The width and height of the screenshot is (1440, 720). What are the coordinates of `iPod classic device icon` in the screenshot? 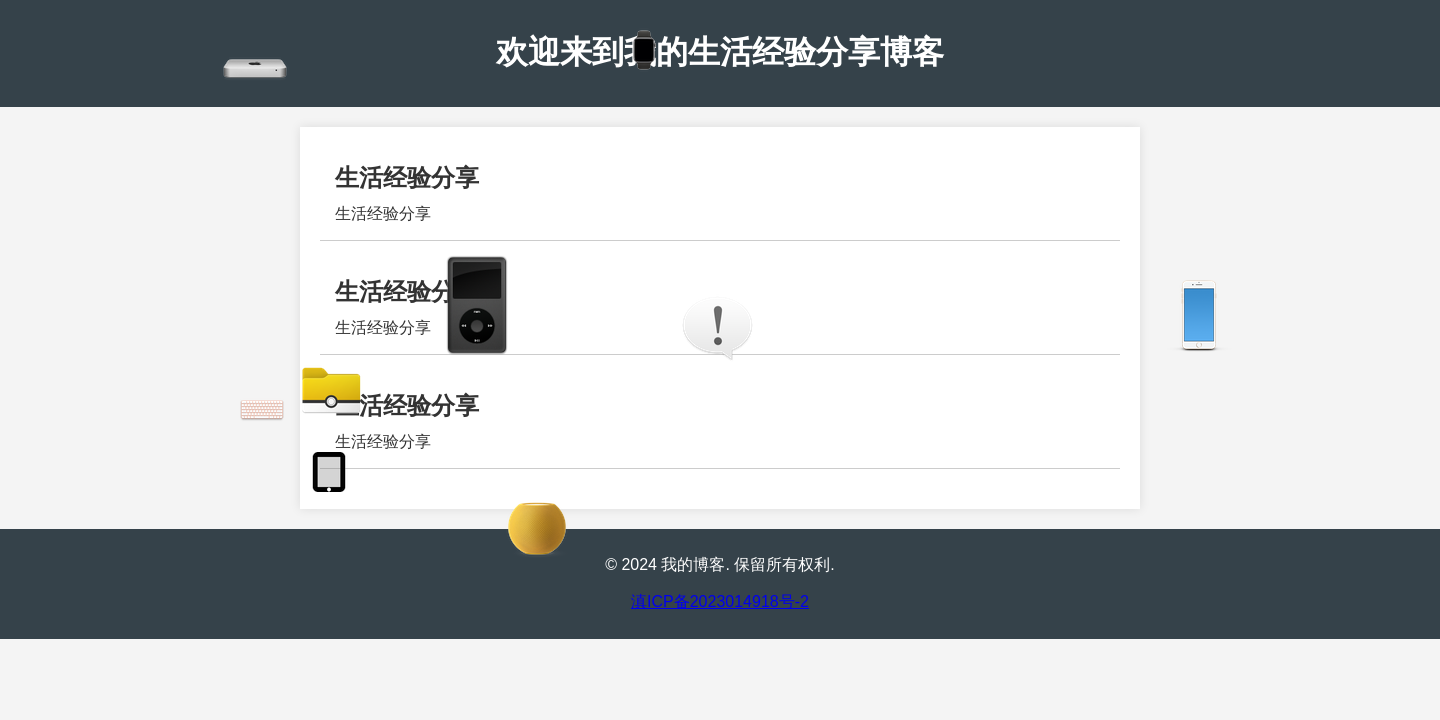 It's located at (477, 305).